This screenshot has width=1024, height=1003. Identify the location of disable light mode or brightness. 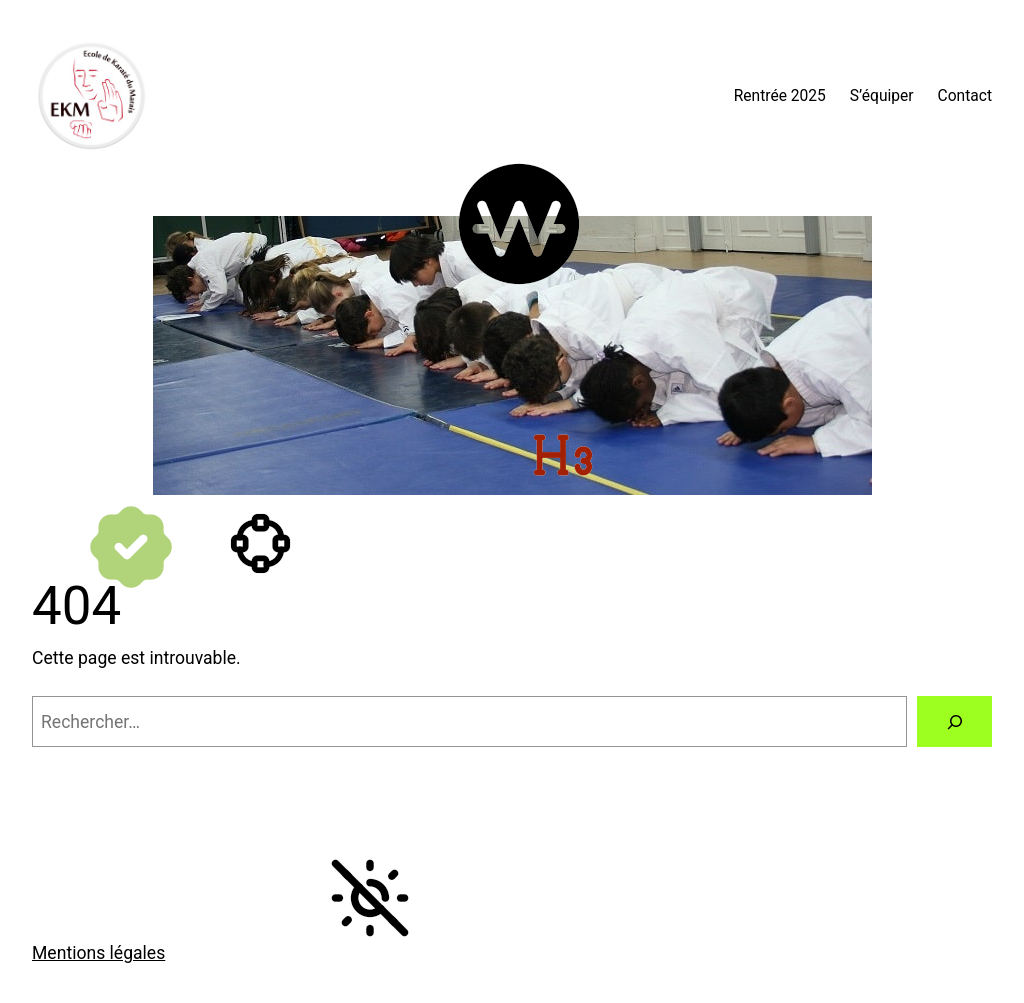
(370, 898).